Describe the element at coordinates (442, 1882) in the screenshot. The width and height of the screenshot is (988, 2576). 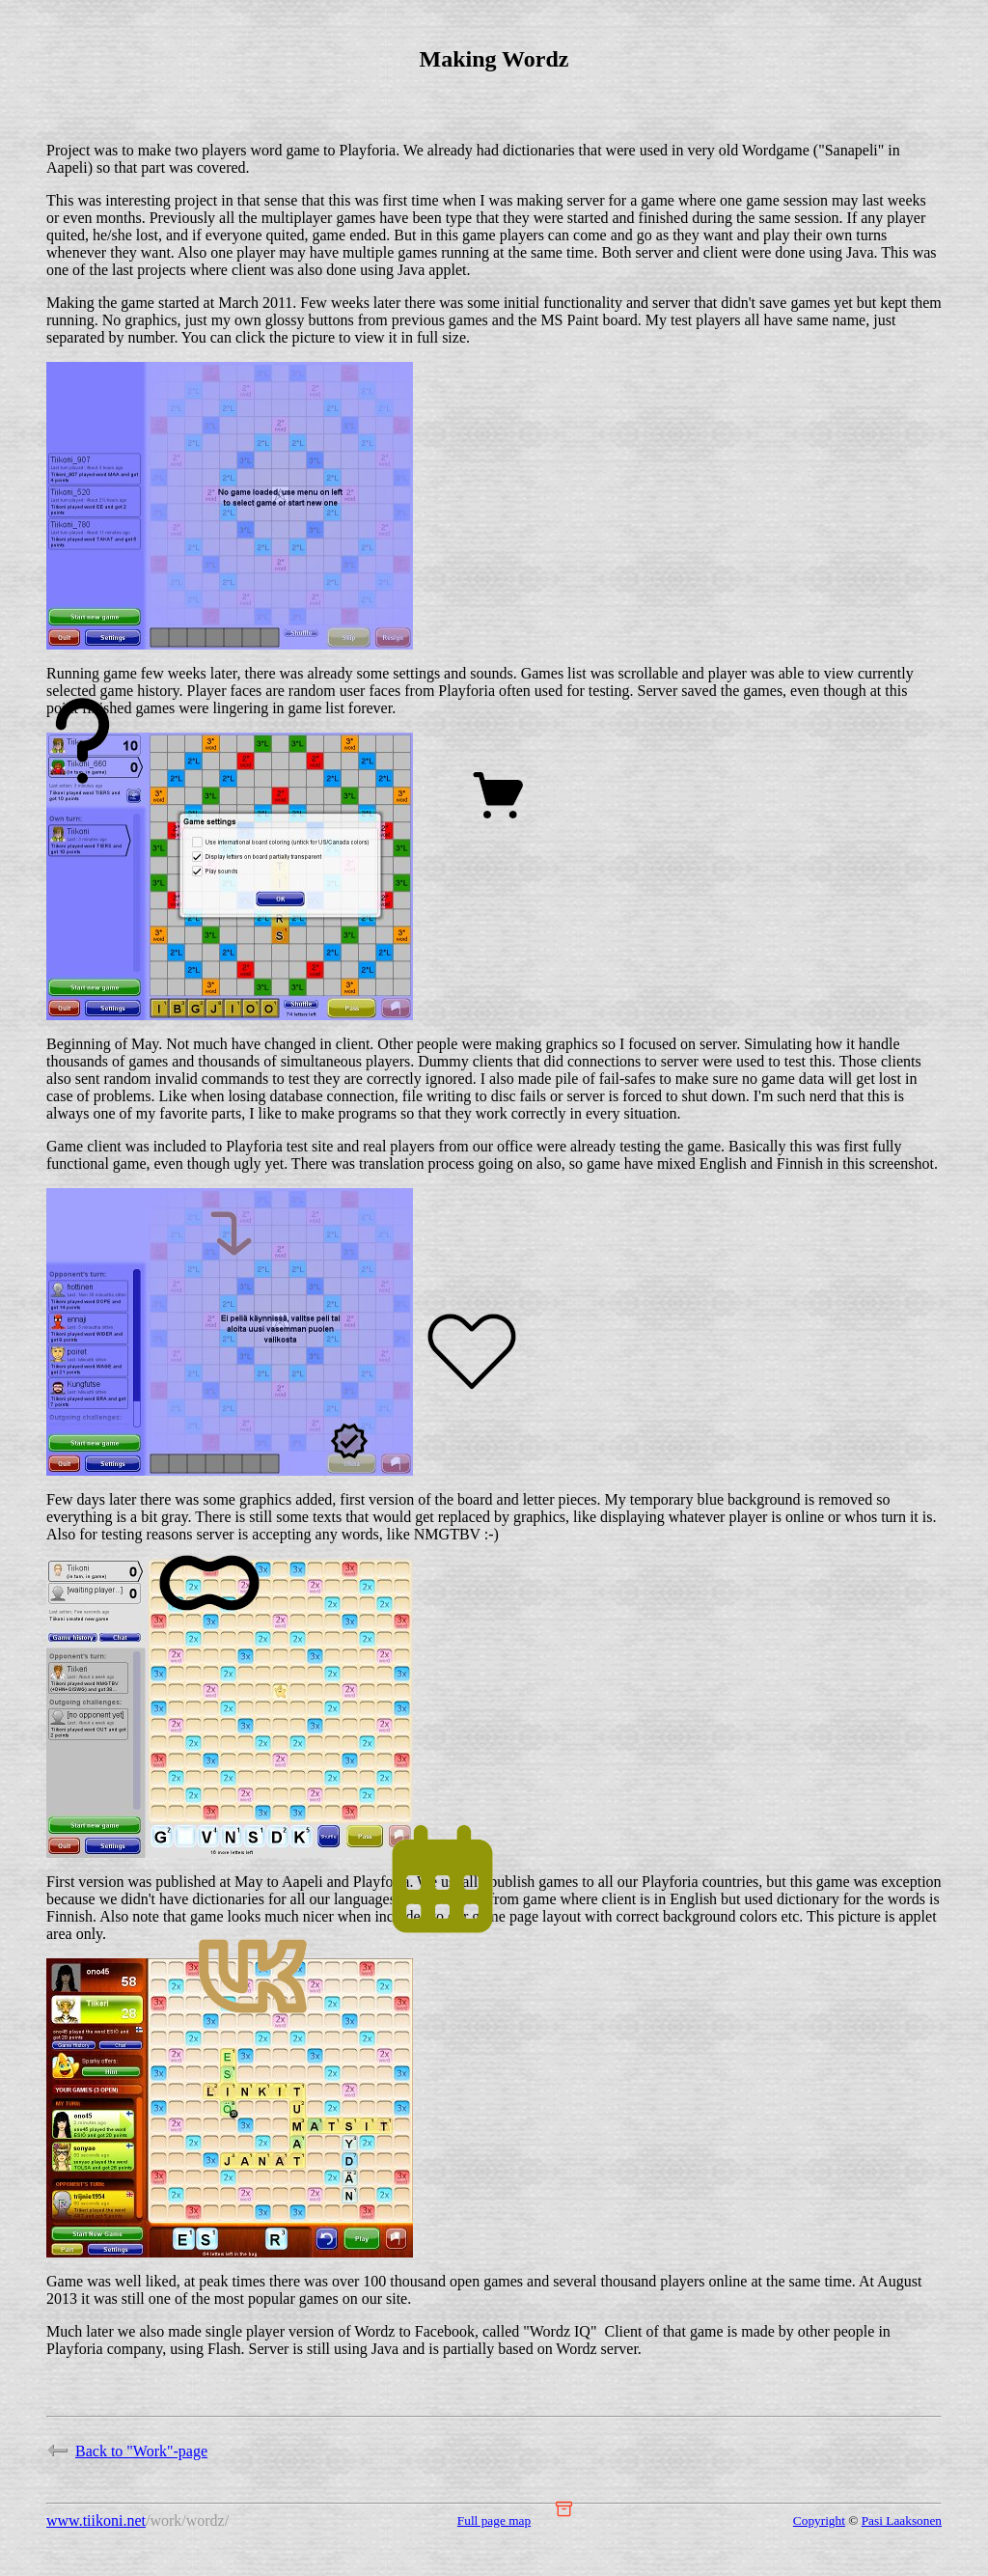
I see `view calendar or schedule` at that location.